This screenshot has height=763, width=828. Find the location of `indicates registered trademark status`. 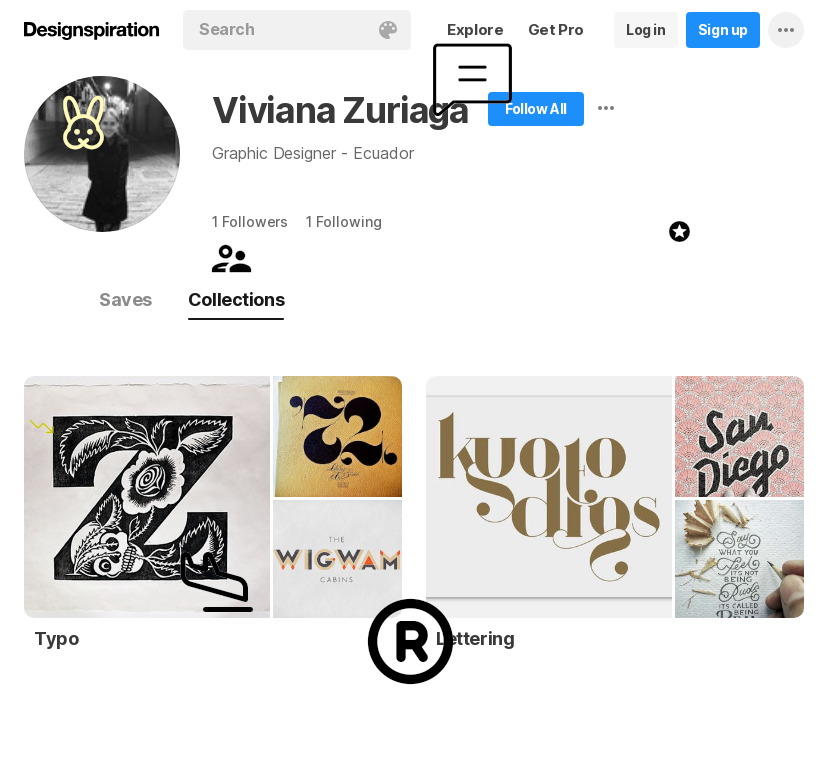

indicates registered trademark status is located at coordinates (410, 641).